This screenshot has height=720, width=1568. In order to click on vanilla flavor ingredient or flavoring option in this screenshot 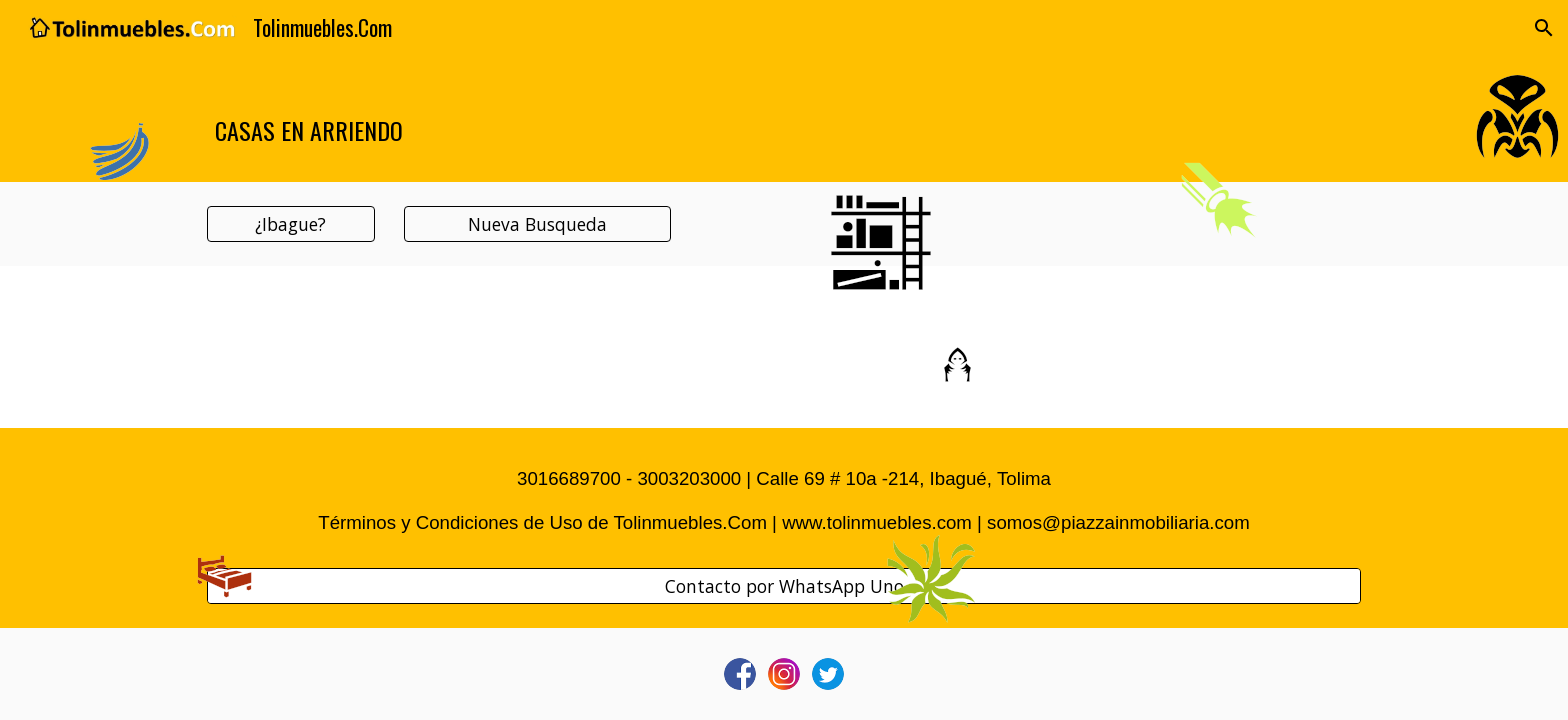, I will do `click(931, 578)`.